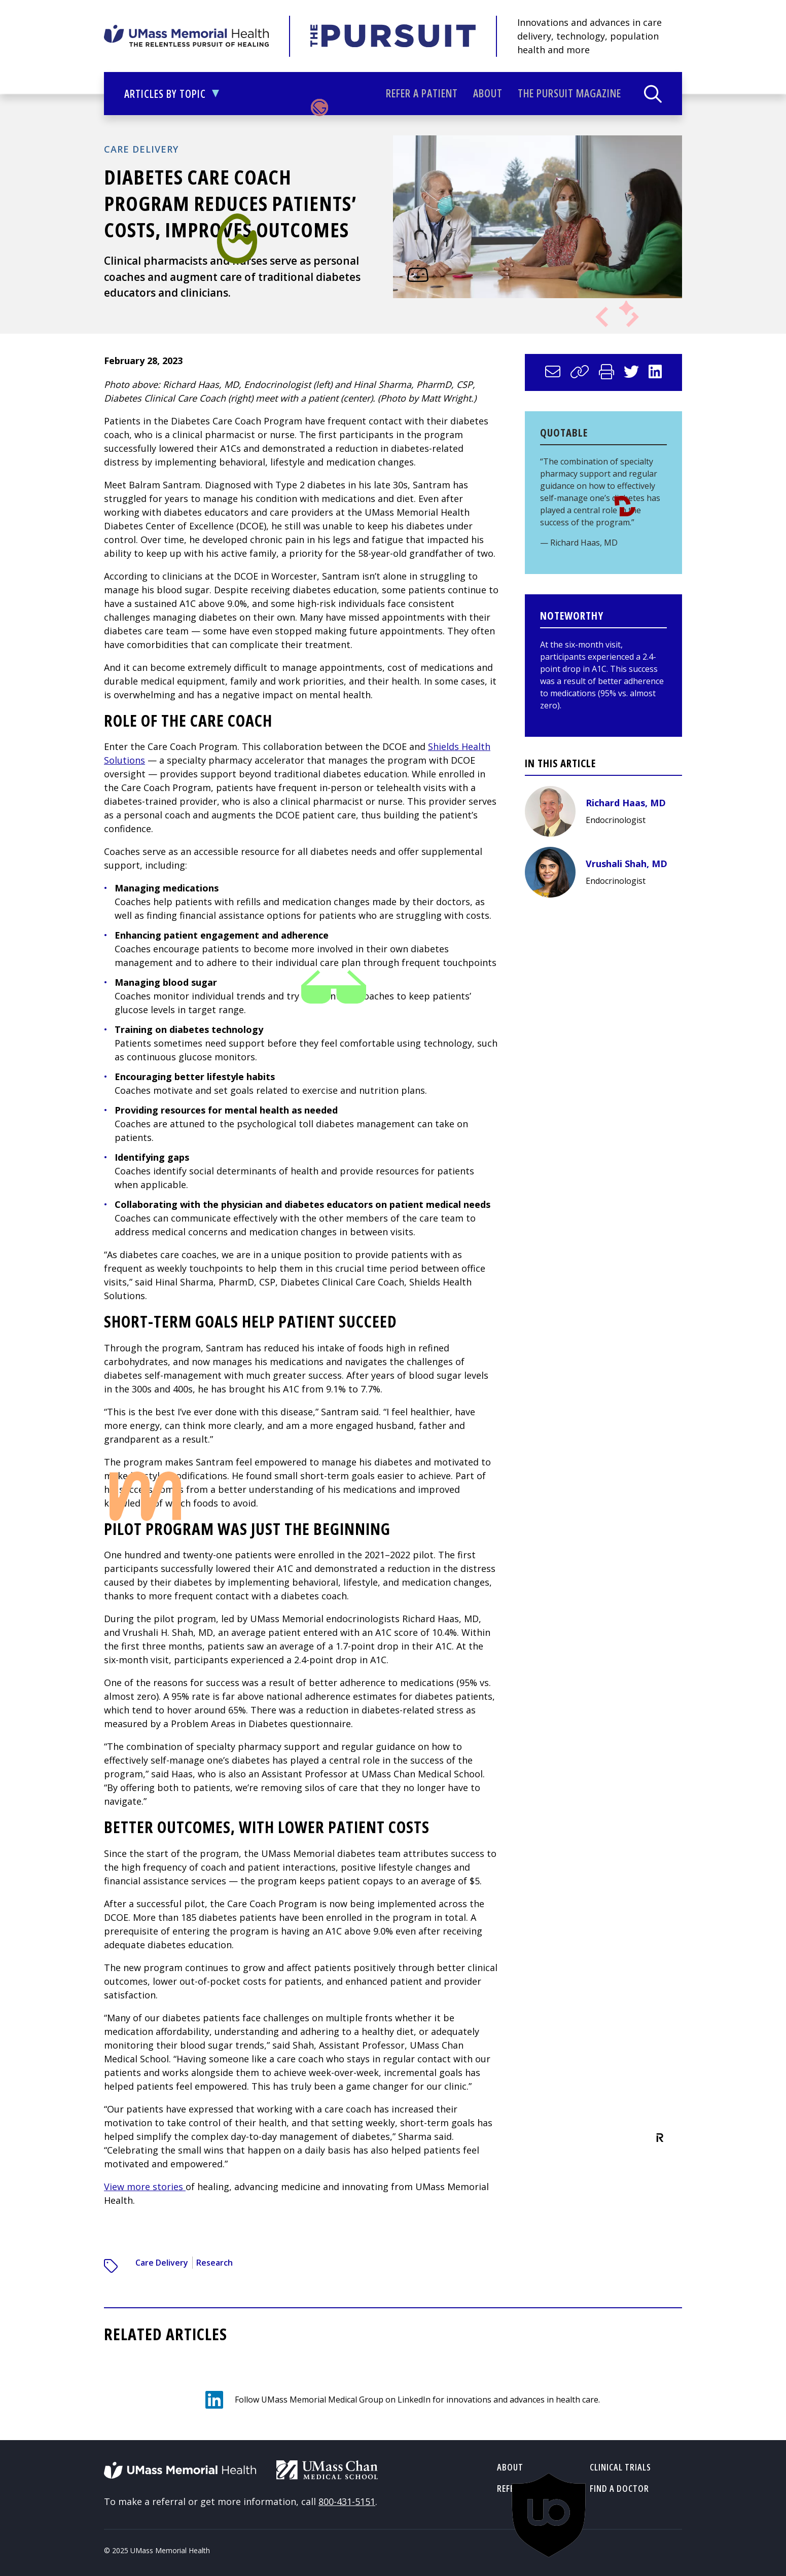 Image resolution: width=786 pixels, height=2576 pixels. I want to click on uBlock Origin browser extension logo, so click(549, 2515).